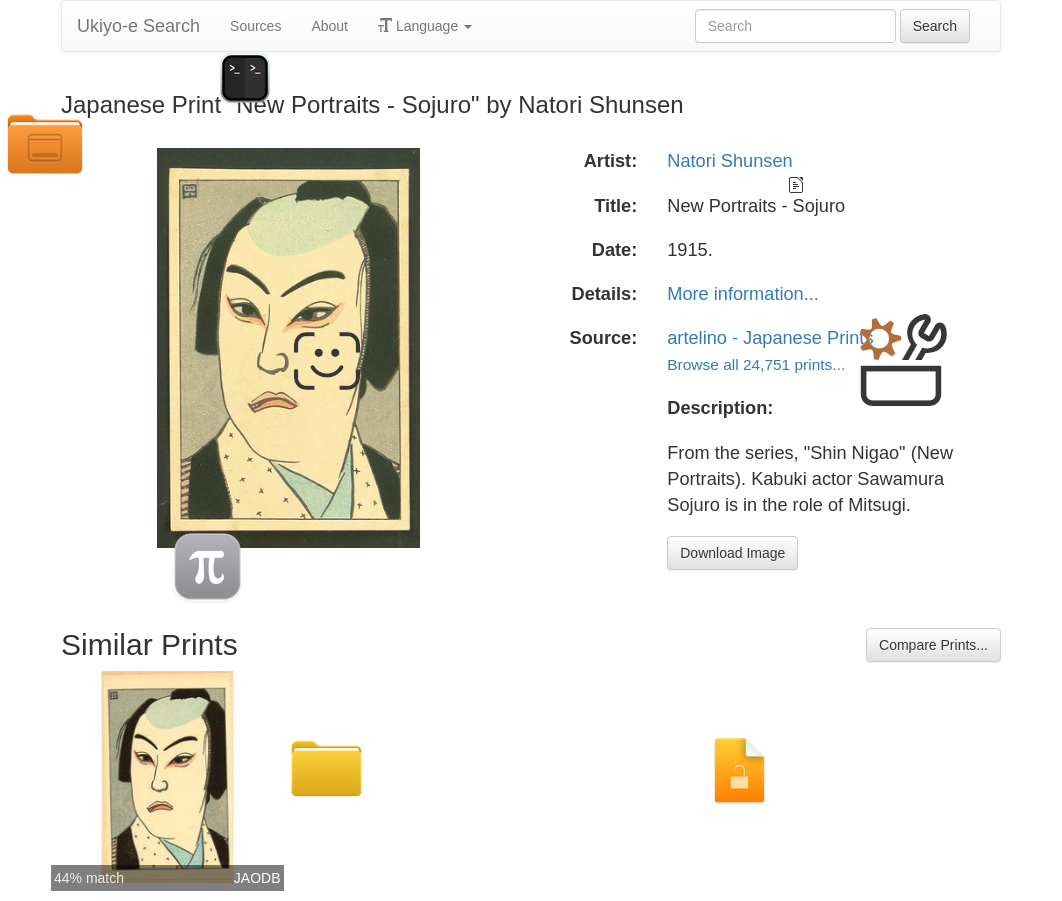 This screenshot has width=1062, height=901. I want to click on manage online accounts and connected services, so click(230, 367).